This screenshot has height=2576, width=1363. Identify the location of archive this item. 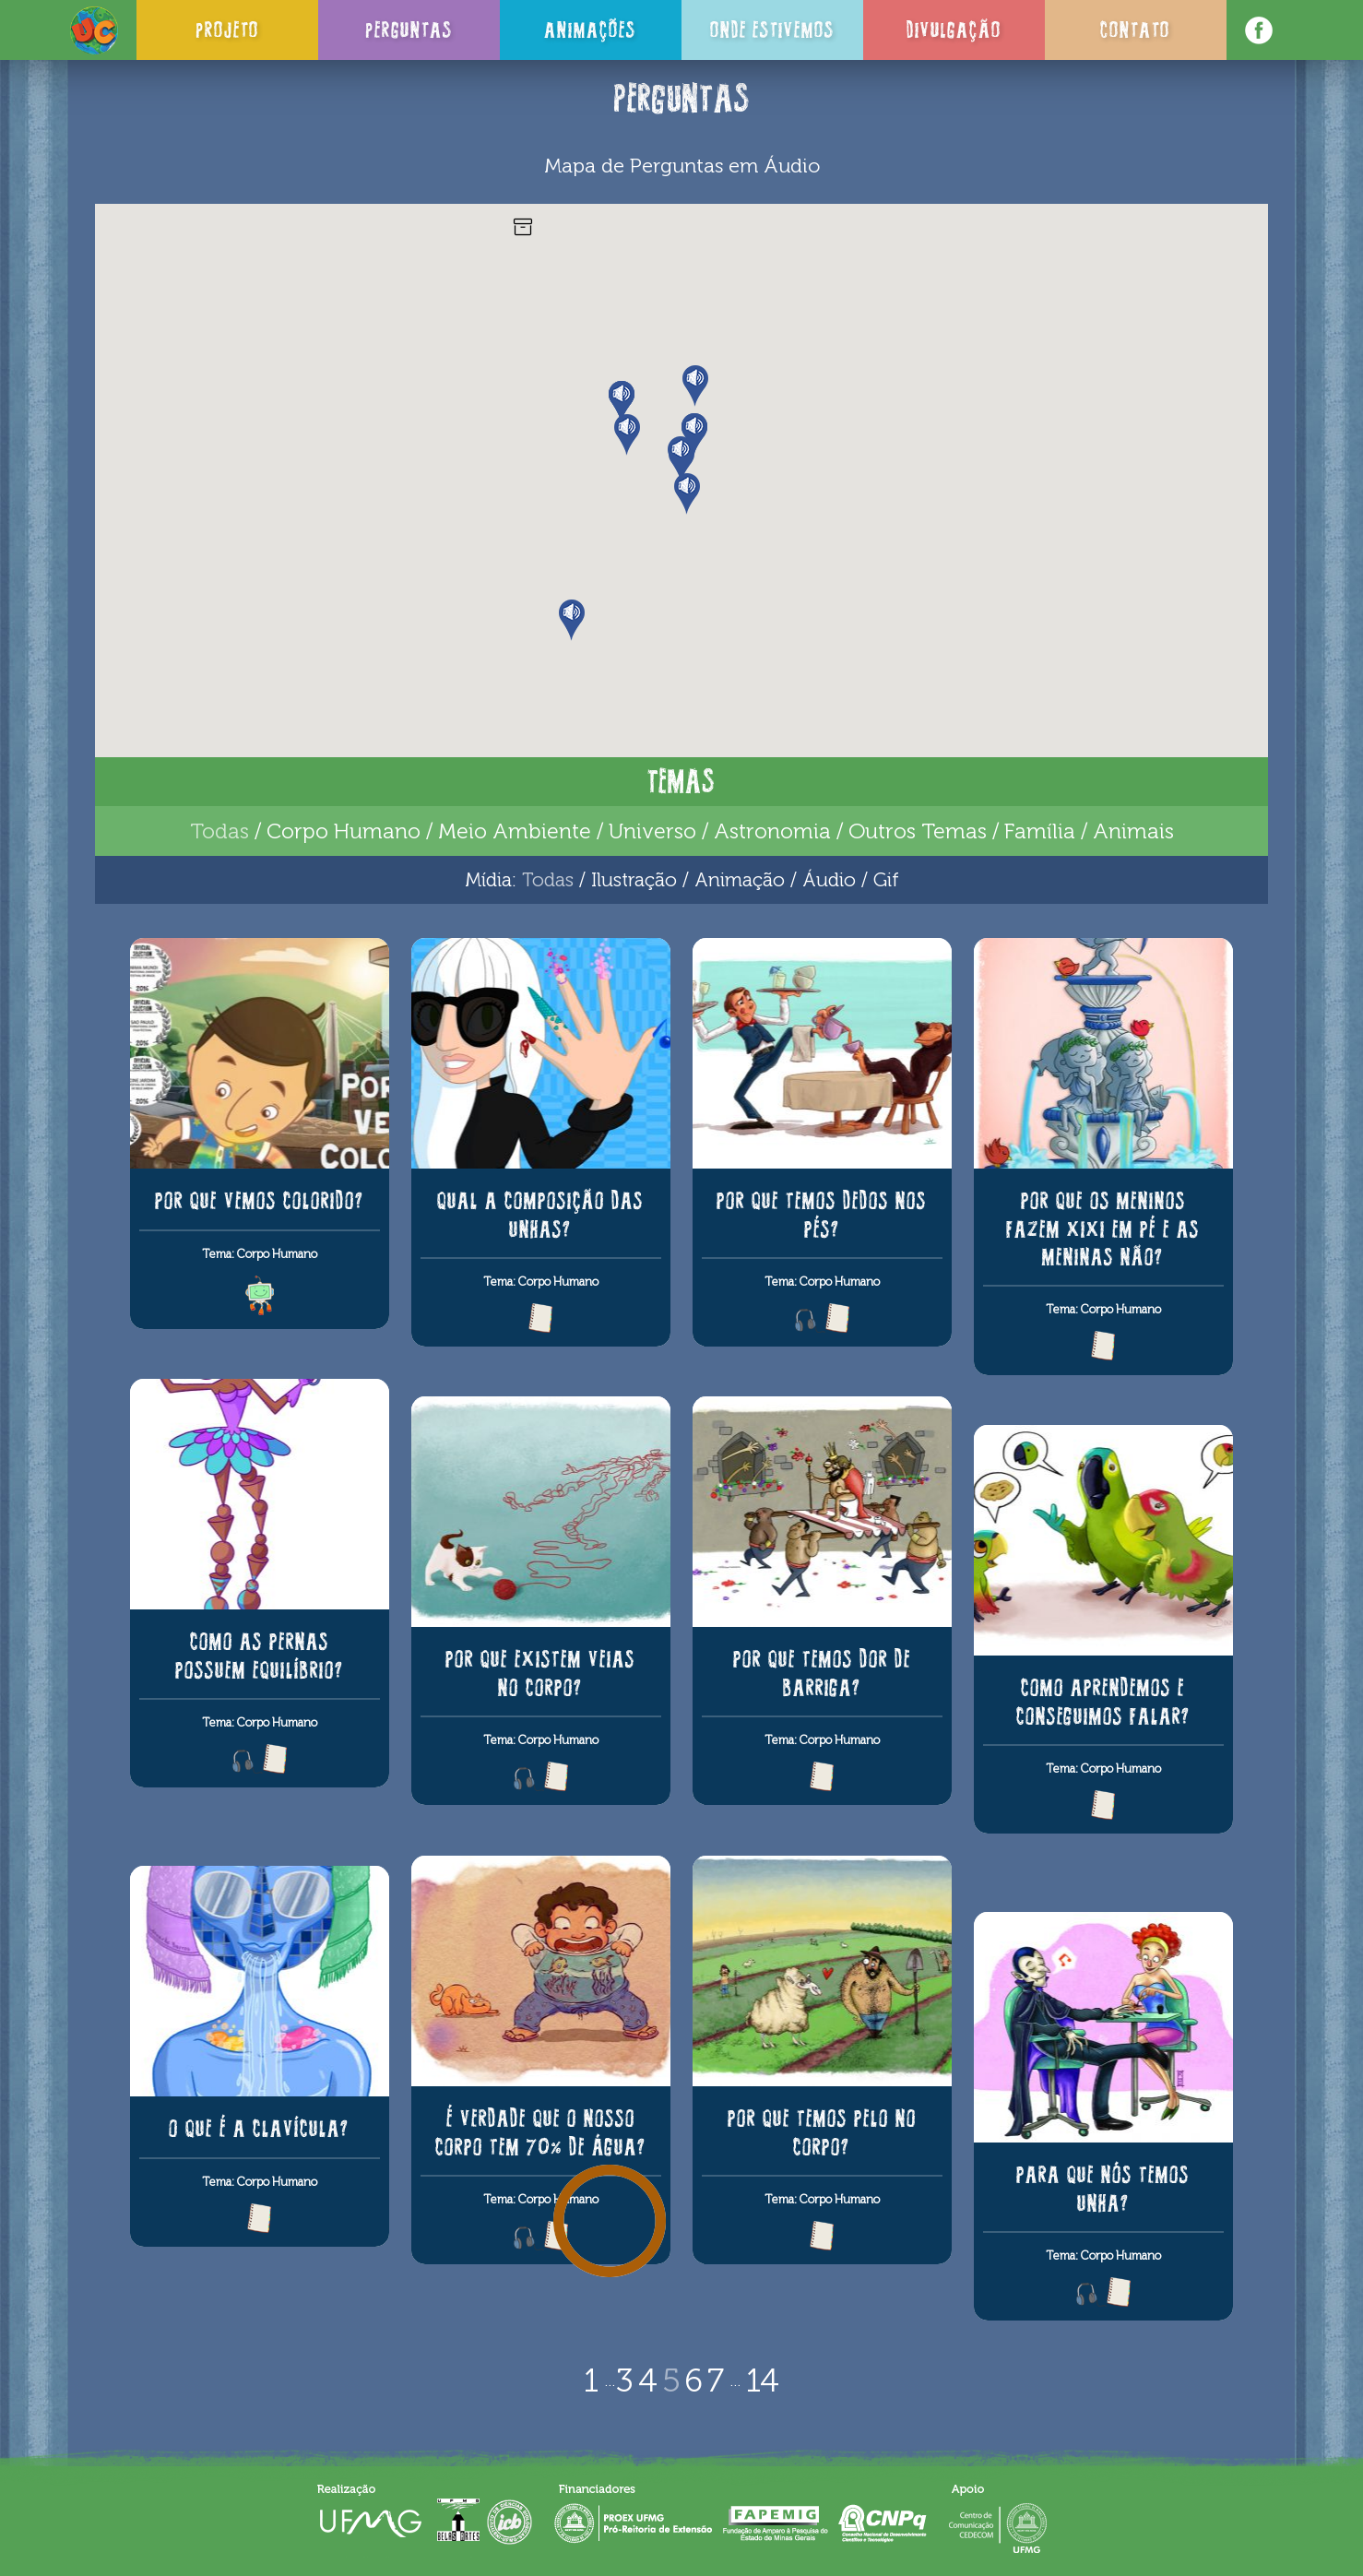
(523, 227).